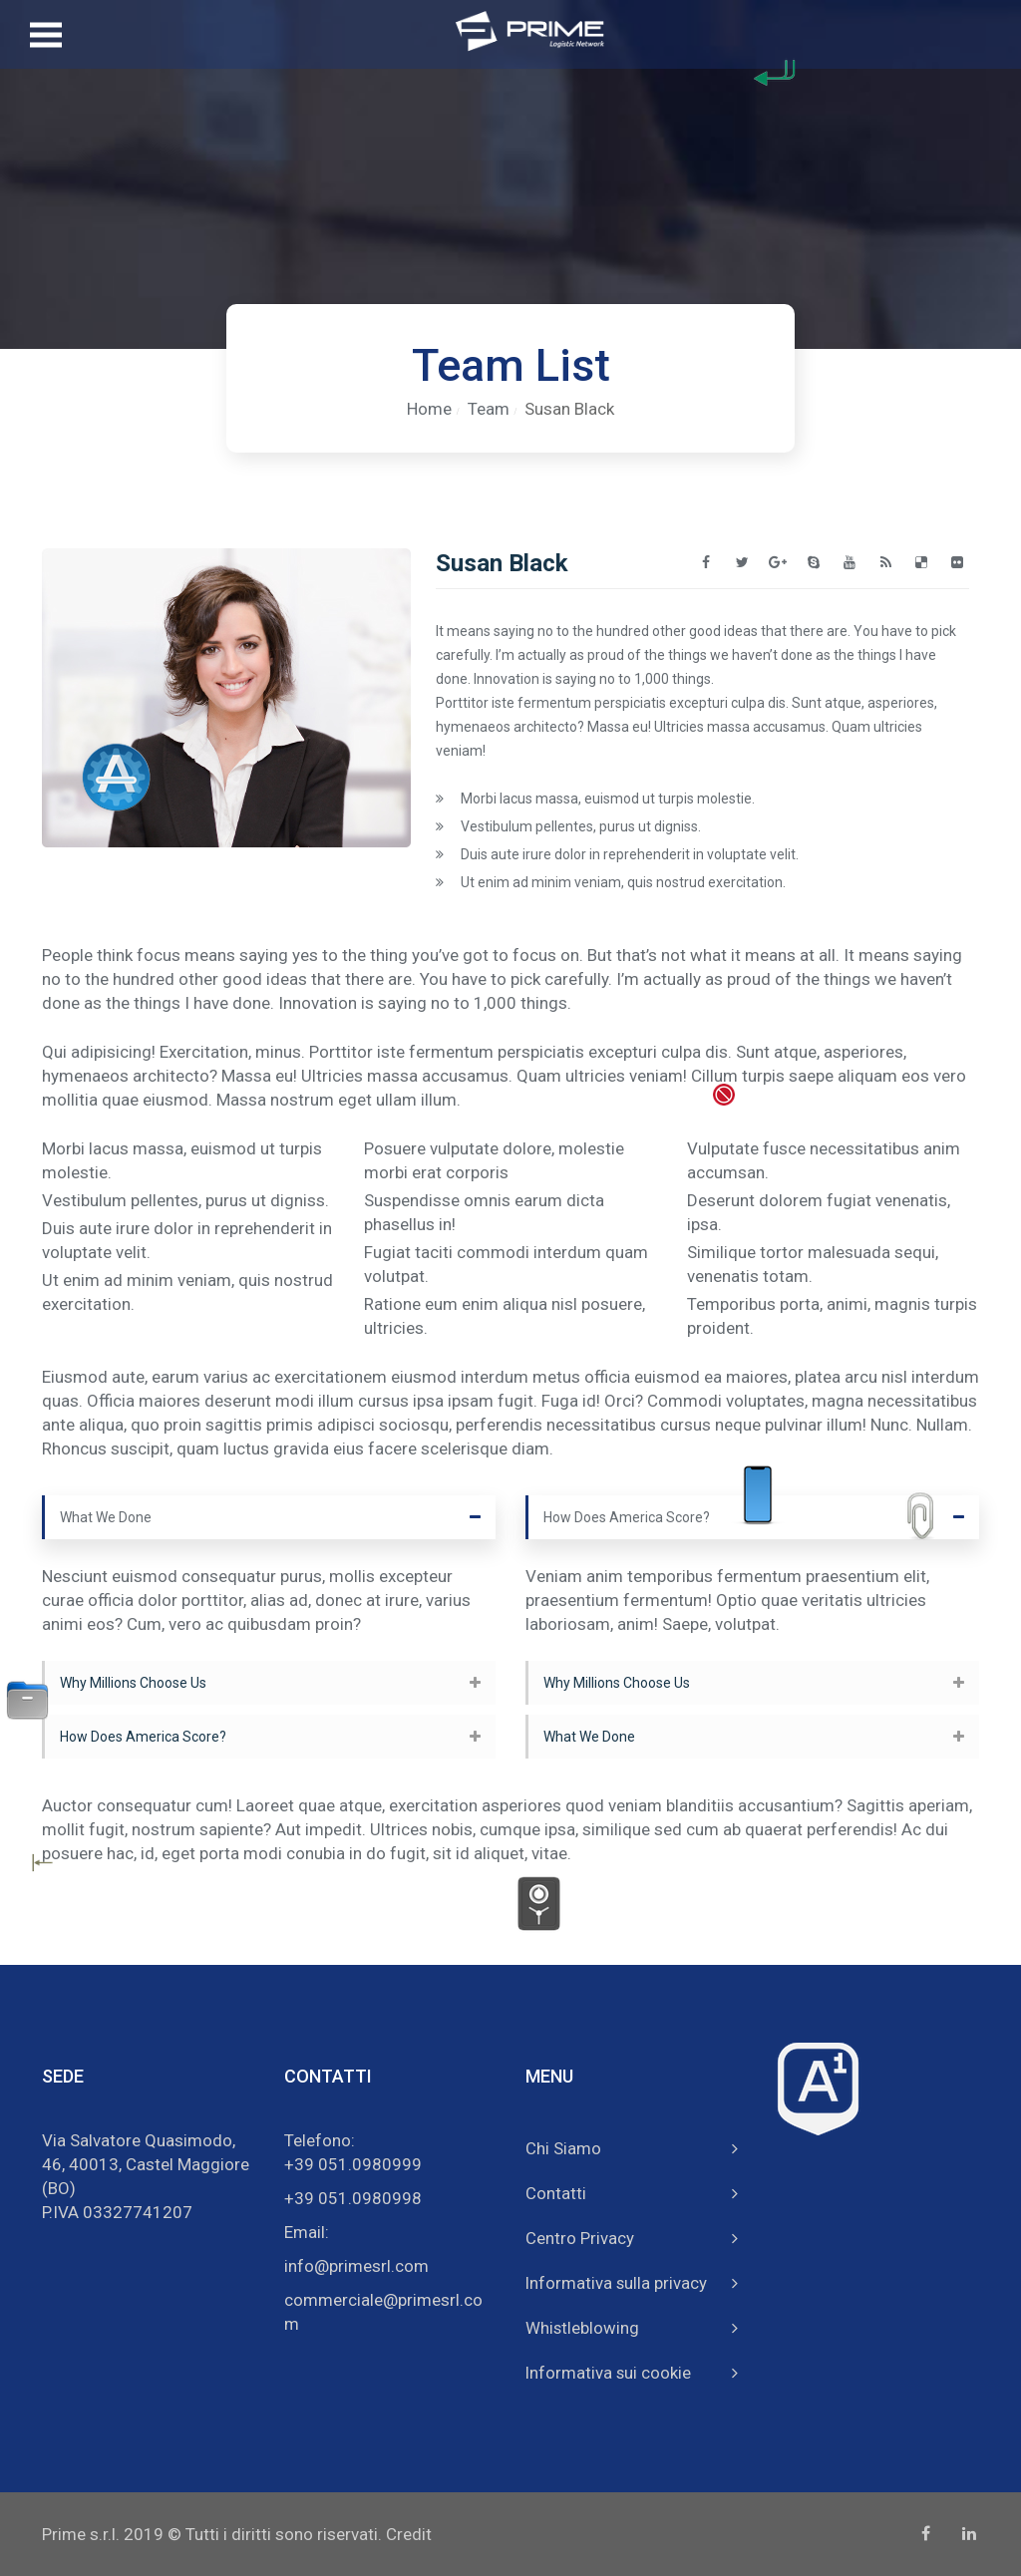 The height and width of the screenshot is (2576, 1021). I want to click on go to the first item in a list or sequence, so click(42, 1862).